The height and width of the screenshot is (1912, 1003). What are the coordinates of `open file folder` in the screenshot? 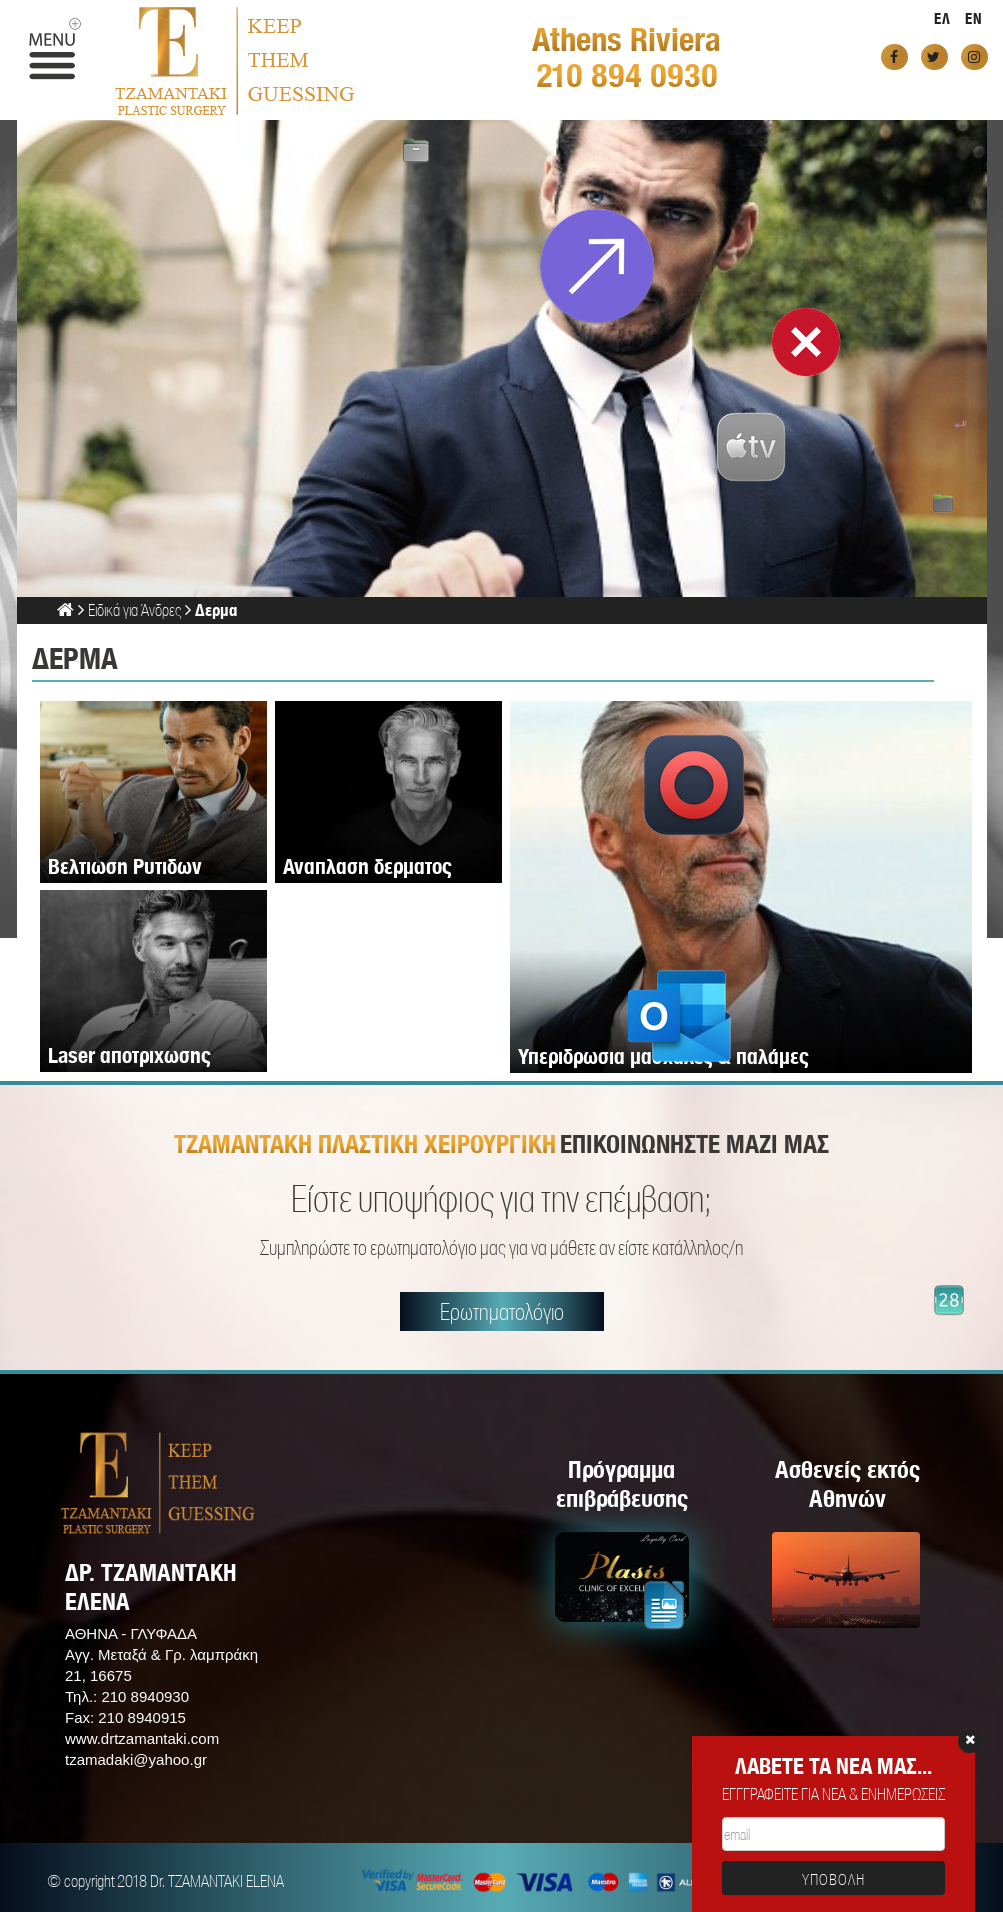 It's located at (943, 503).